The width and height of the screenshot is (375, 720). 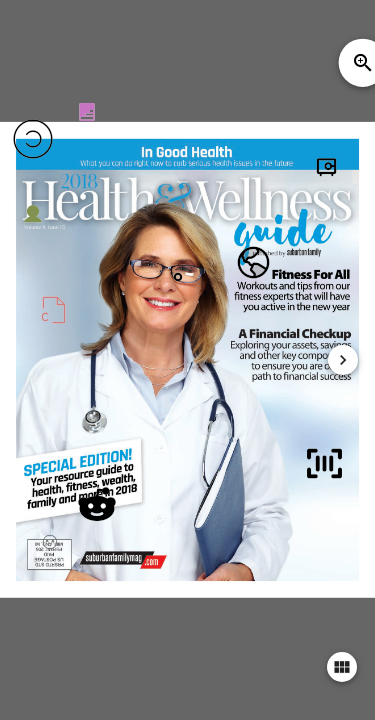 What do you see at coordinates (33, 139) in the screenshot?
I see `indicates copyleft licensing status` at bounding box center [33, 139].